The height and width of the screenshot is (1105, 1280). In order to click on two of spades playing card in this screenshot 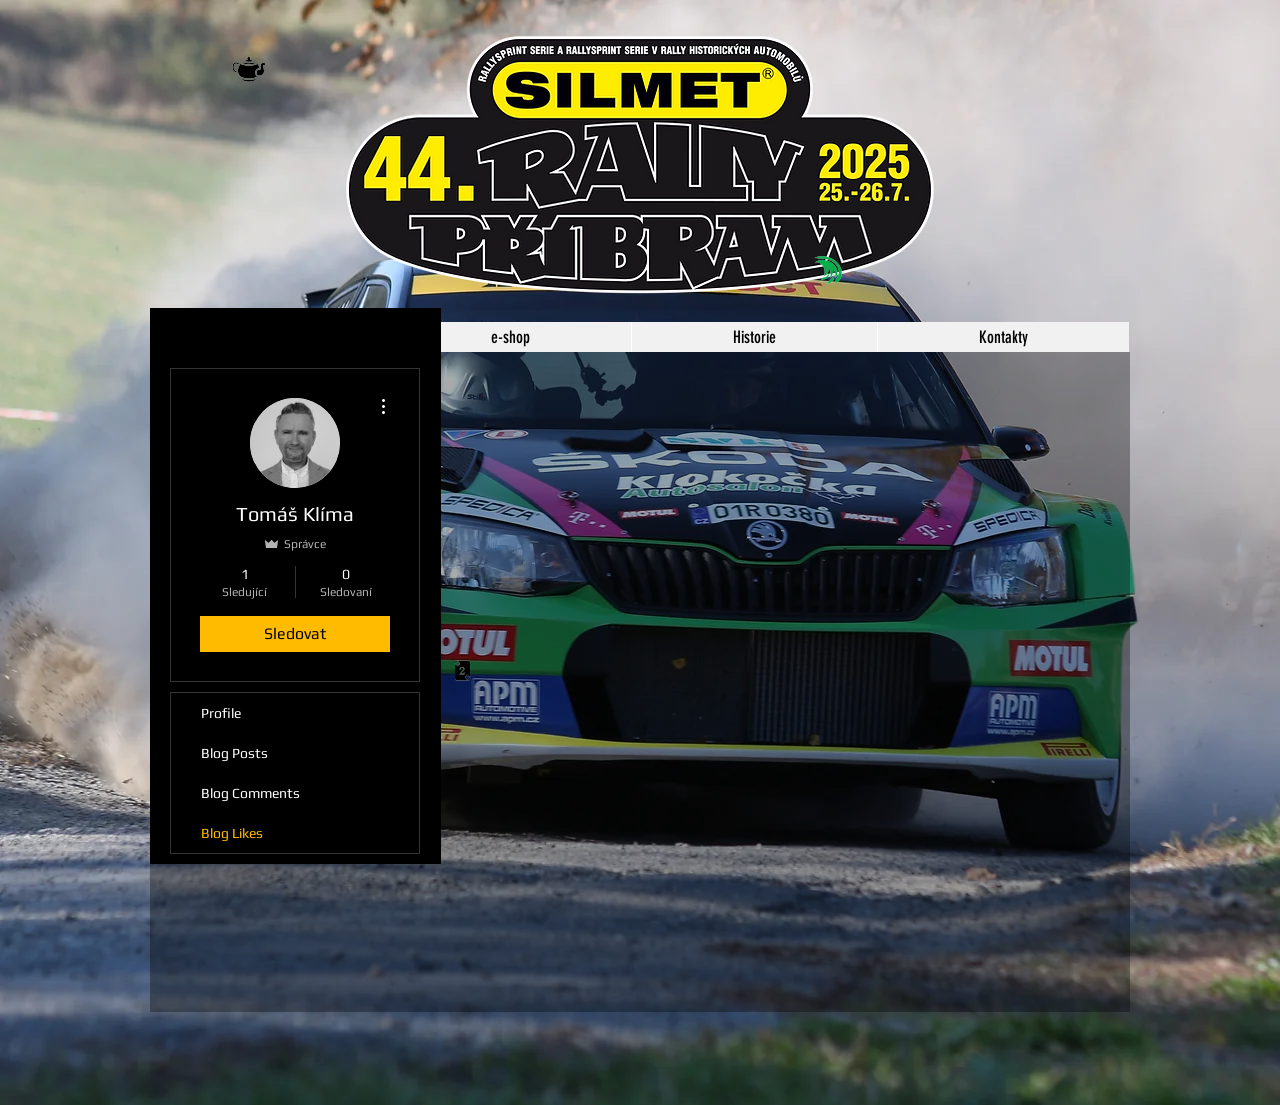, I will do `click(462, 670)`.